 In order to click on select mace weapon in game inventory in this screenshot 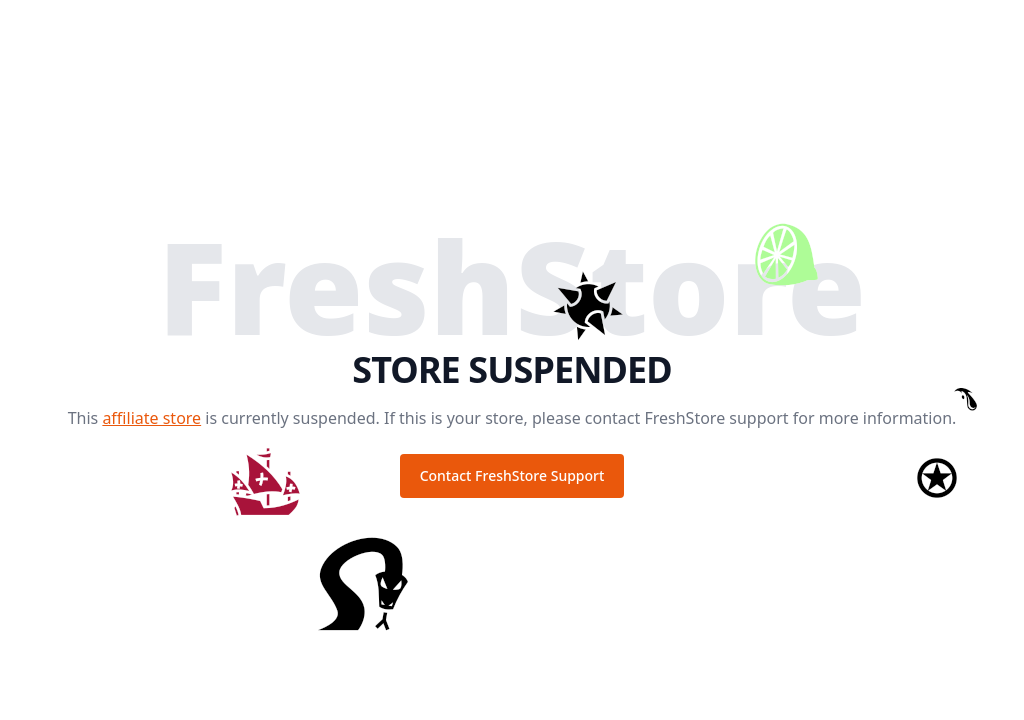, I will do `click(588, 306)`.